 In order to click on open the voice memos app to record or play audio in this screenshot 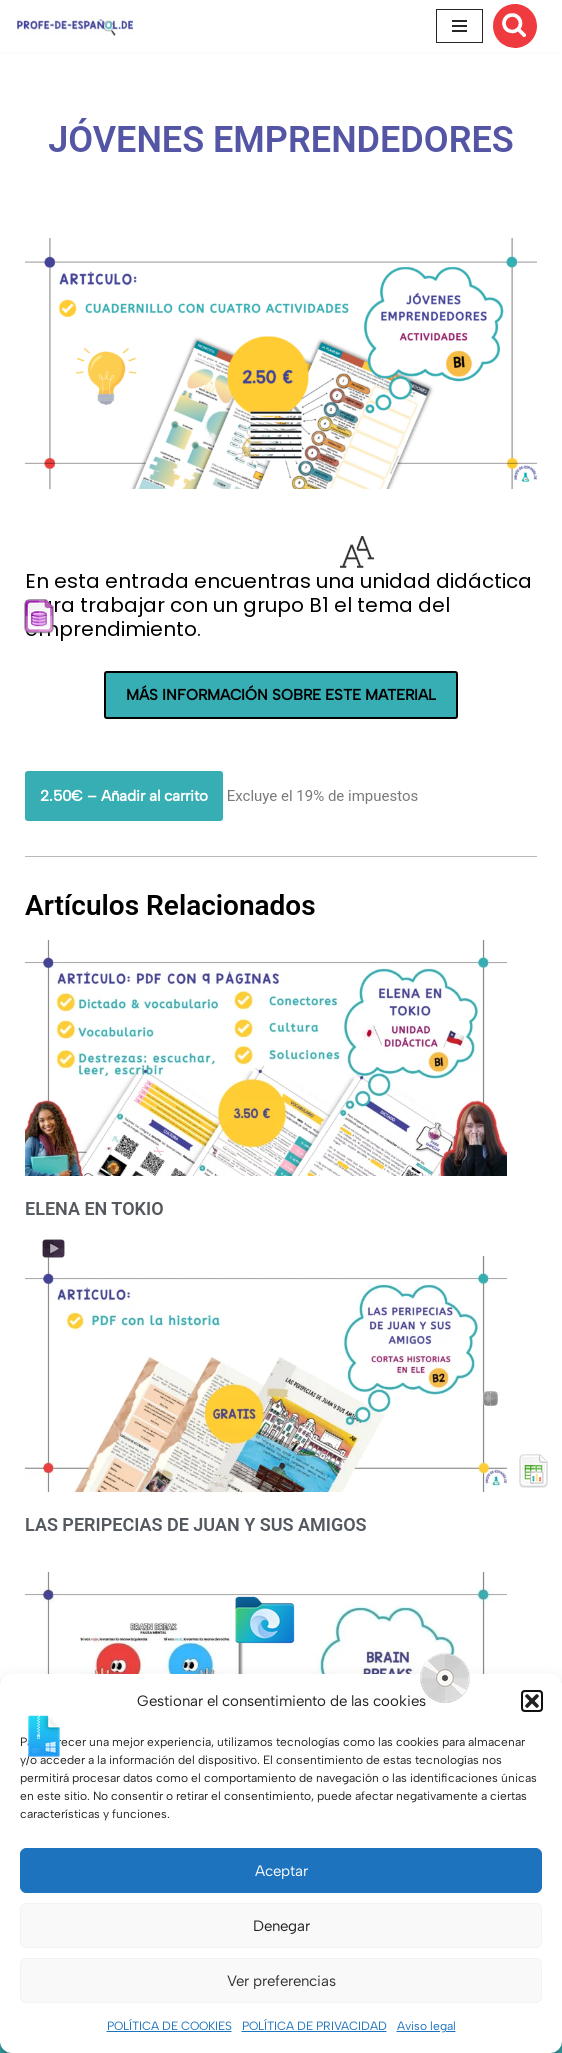, I will do `click(490, 1398)`.